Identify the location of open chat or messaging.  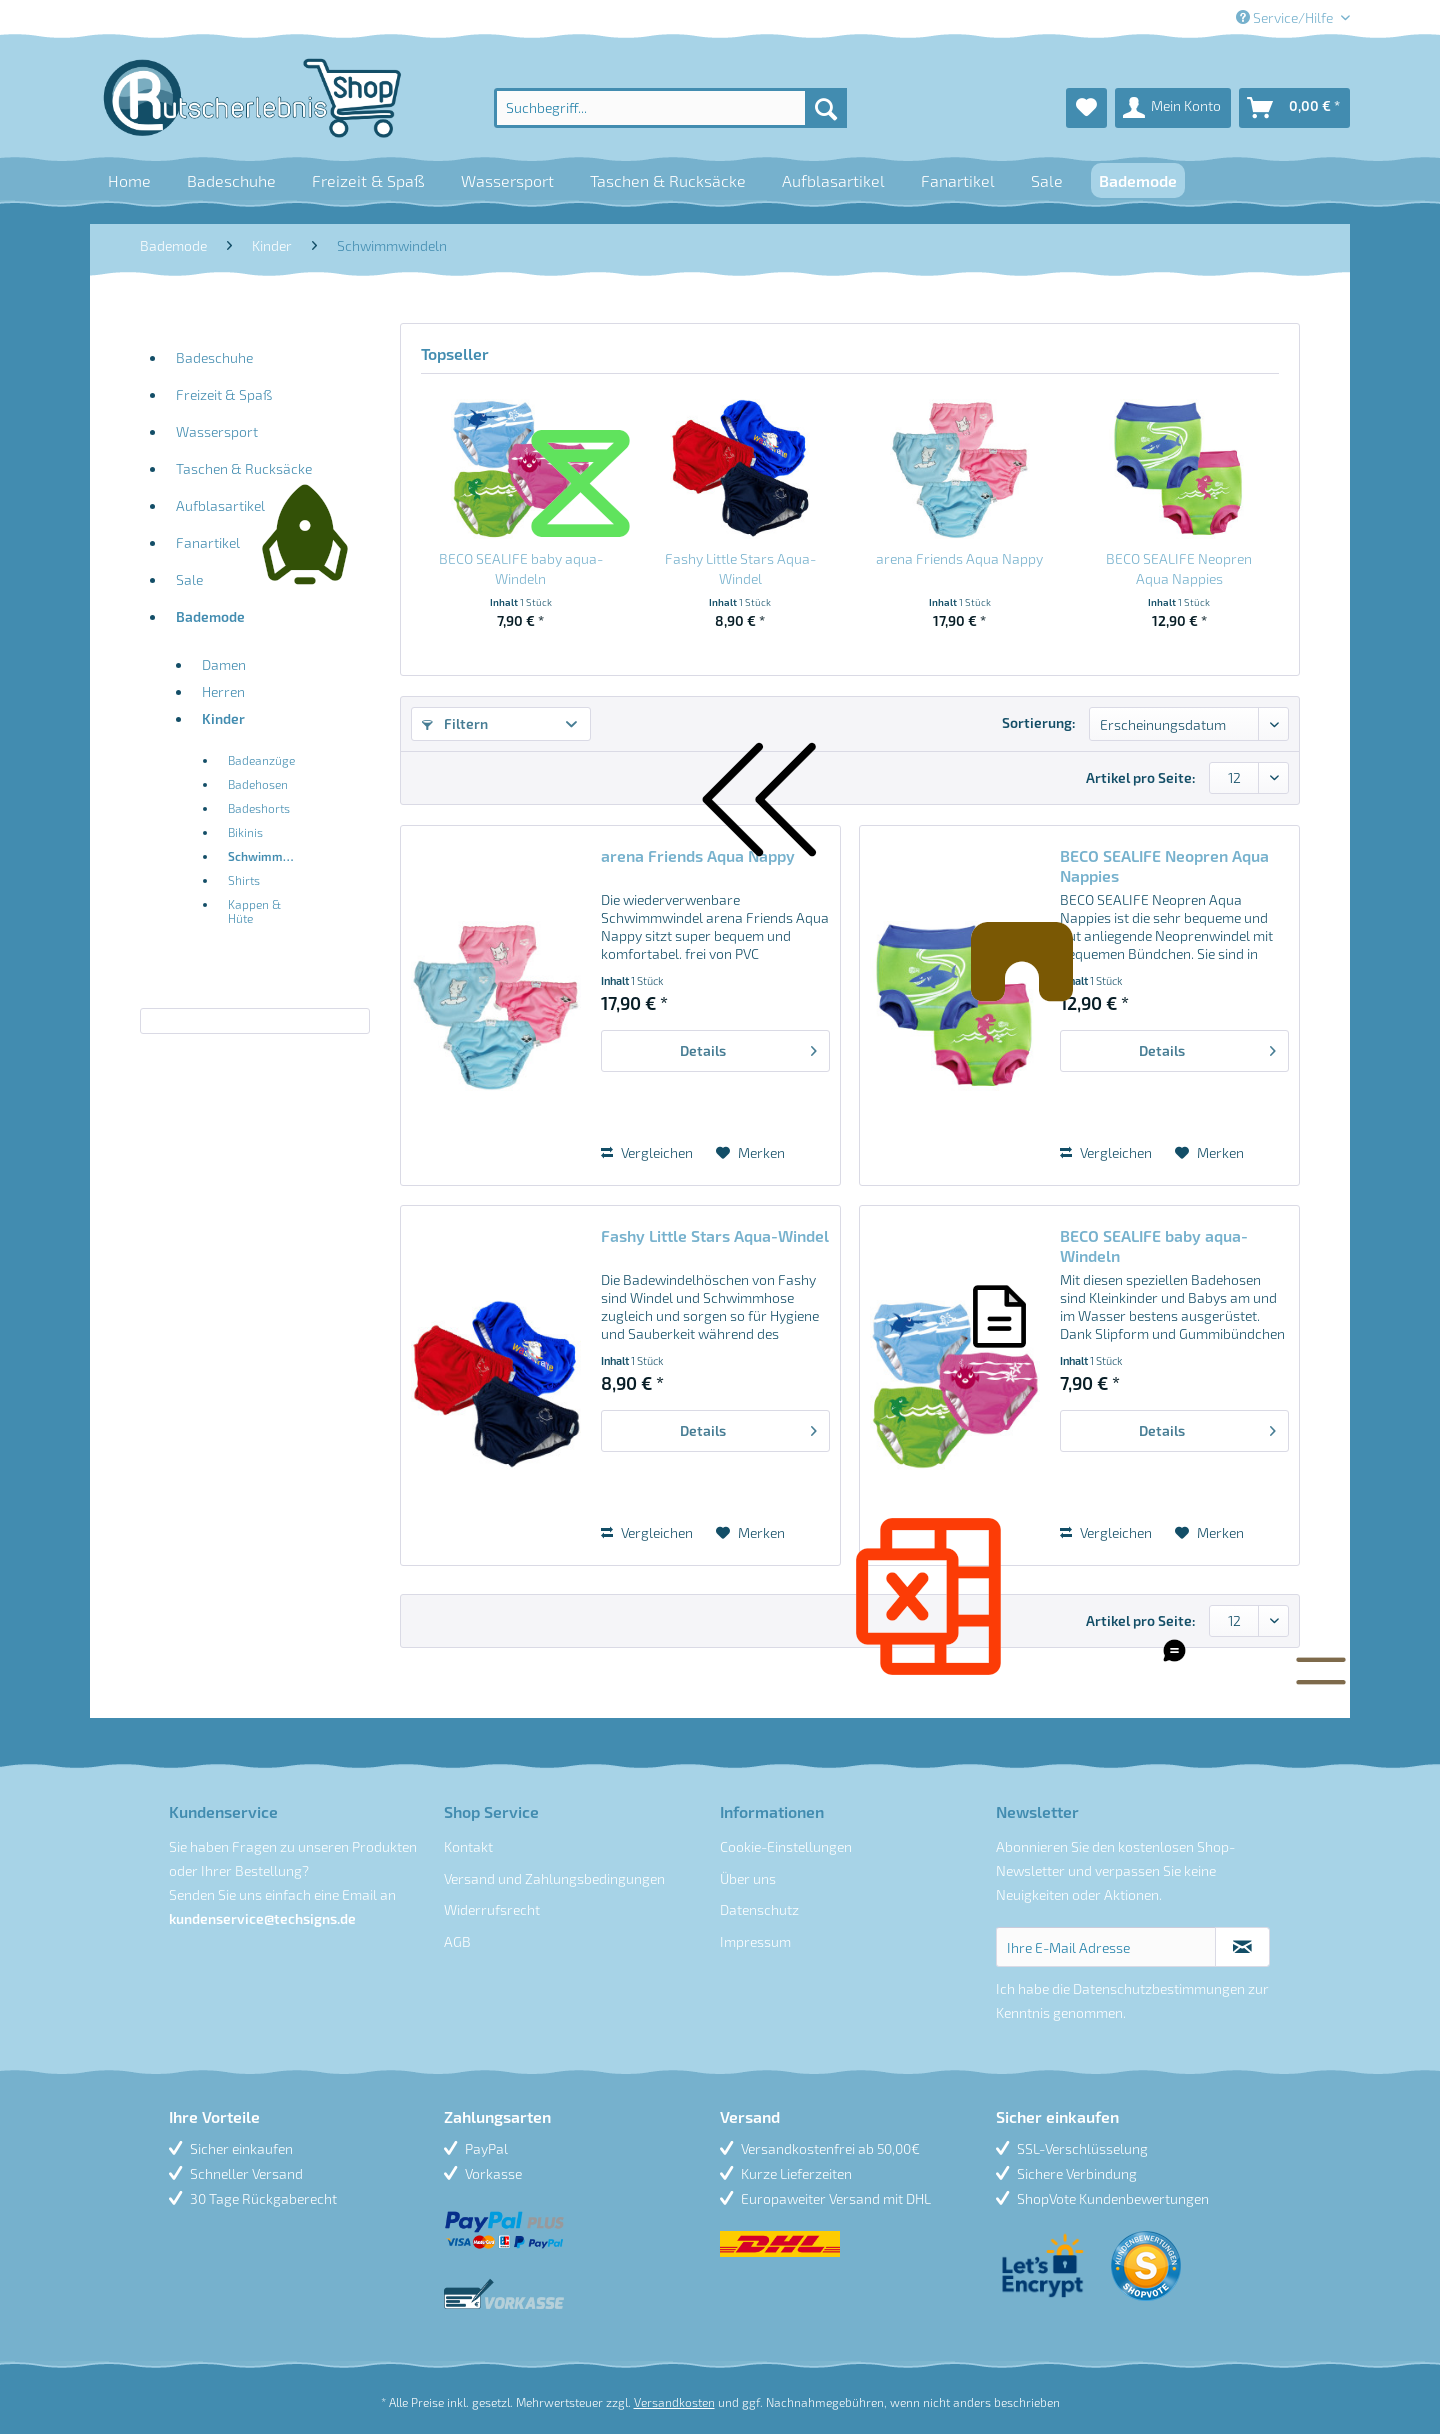
(1174, 1650).